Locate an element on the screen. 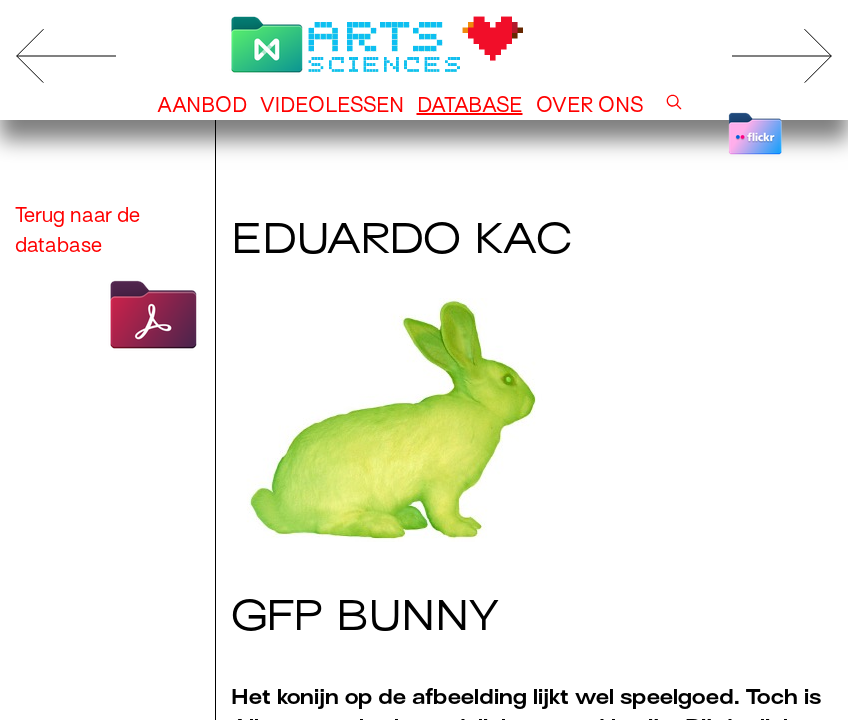 The image size is (848, 720). open folder containing adobe acrobat files is located at coordinates (153, 317).